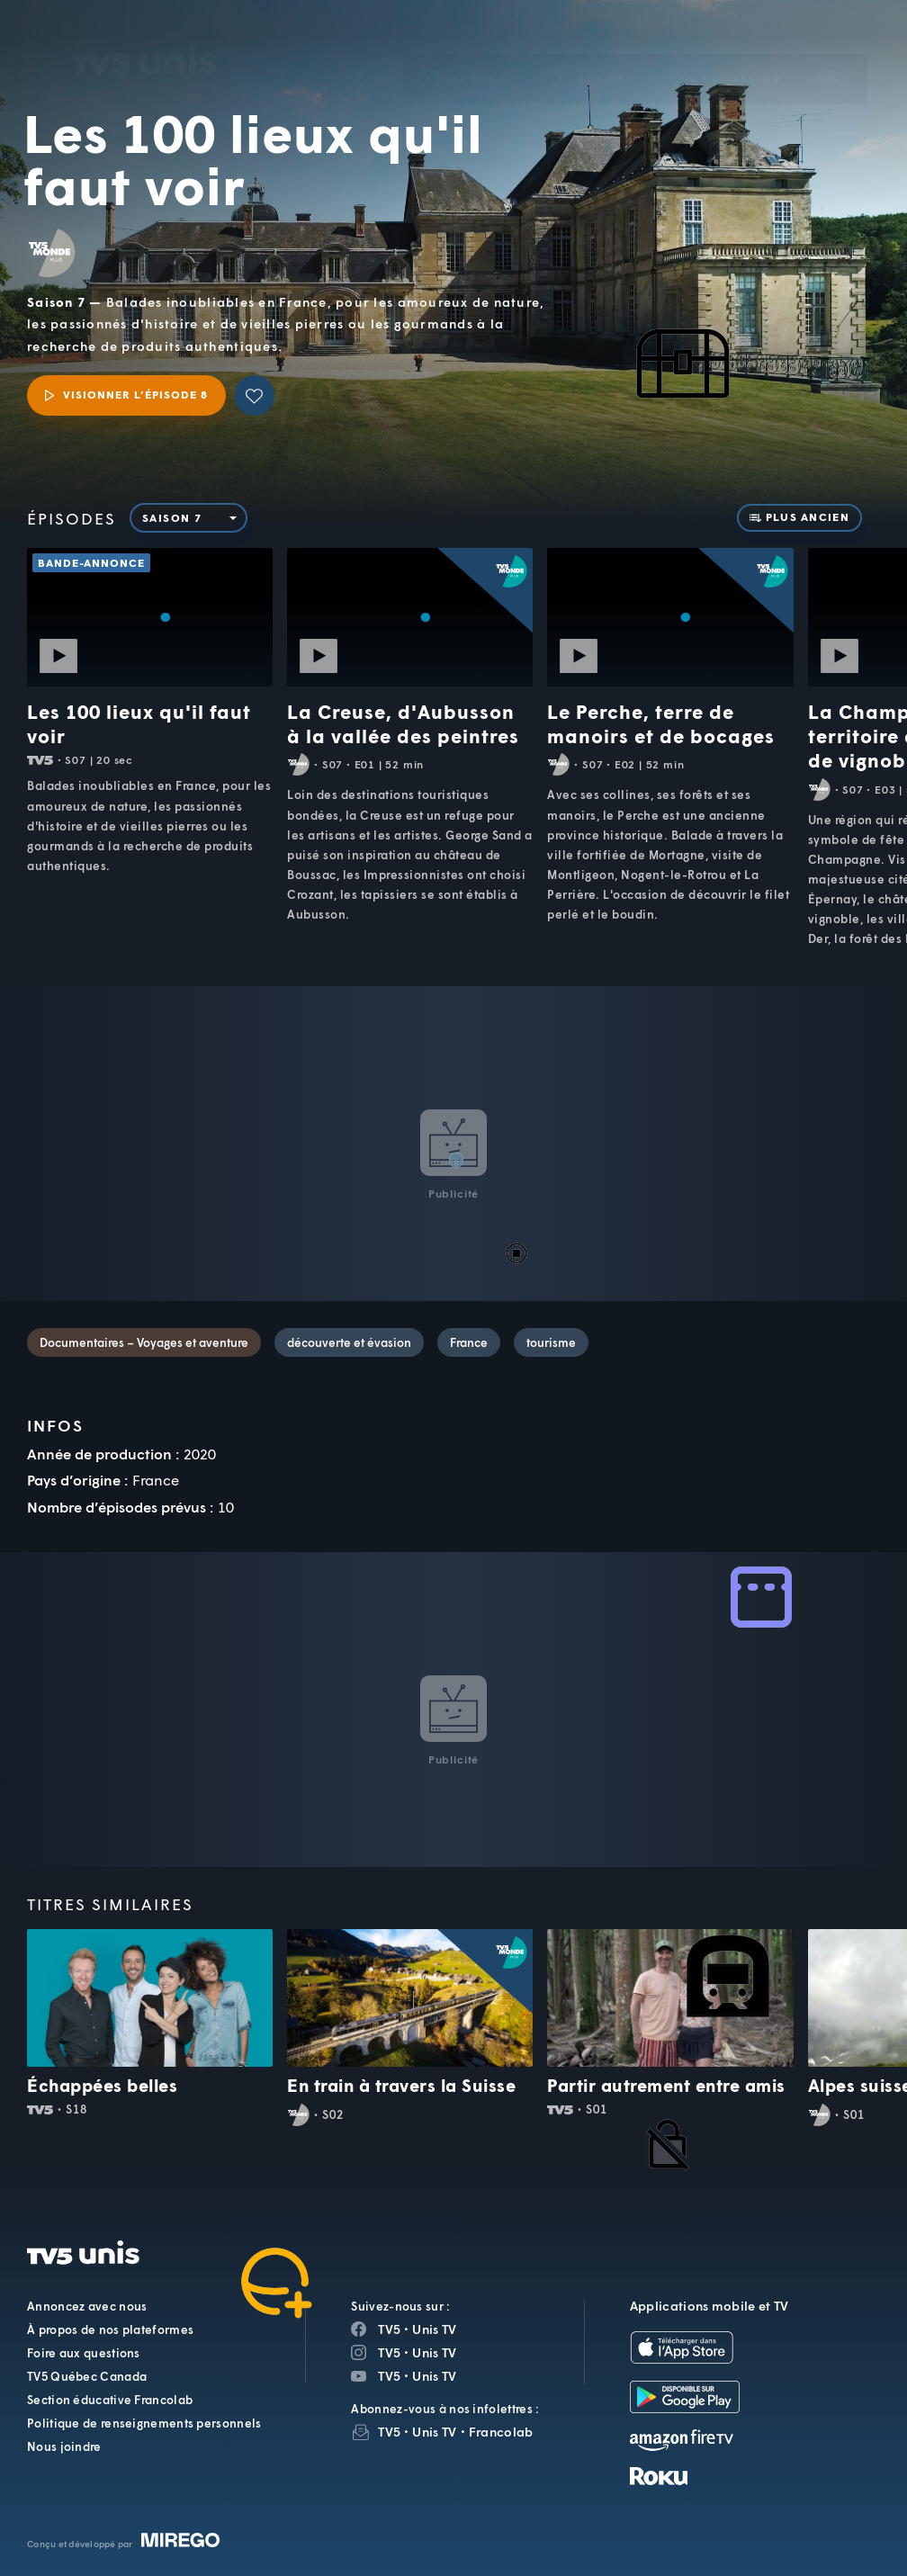  I want to click on indicates an unencrypted or insecure connection, so click(668, 2145).